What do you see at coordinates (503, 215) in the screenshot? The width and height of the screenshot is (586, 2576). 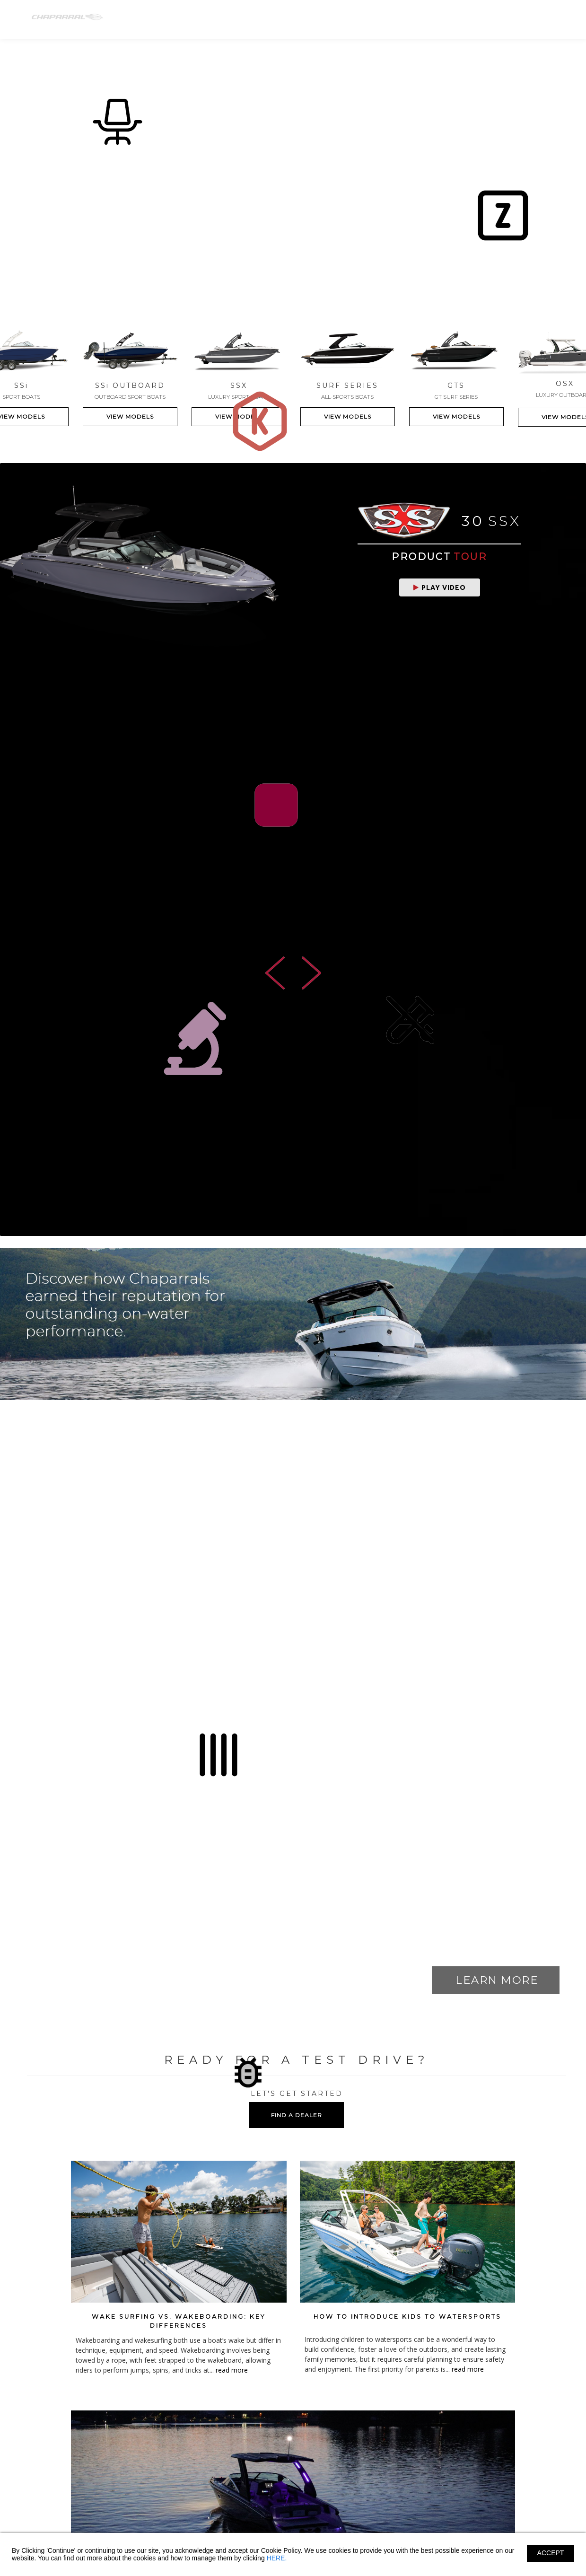 I see `alphabetical sorting option (Z)` at bounding box center [503, 215].